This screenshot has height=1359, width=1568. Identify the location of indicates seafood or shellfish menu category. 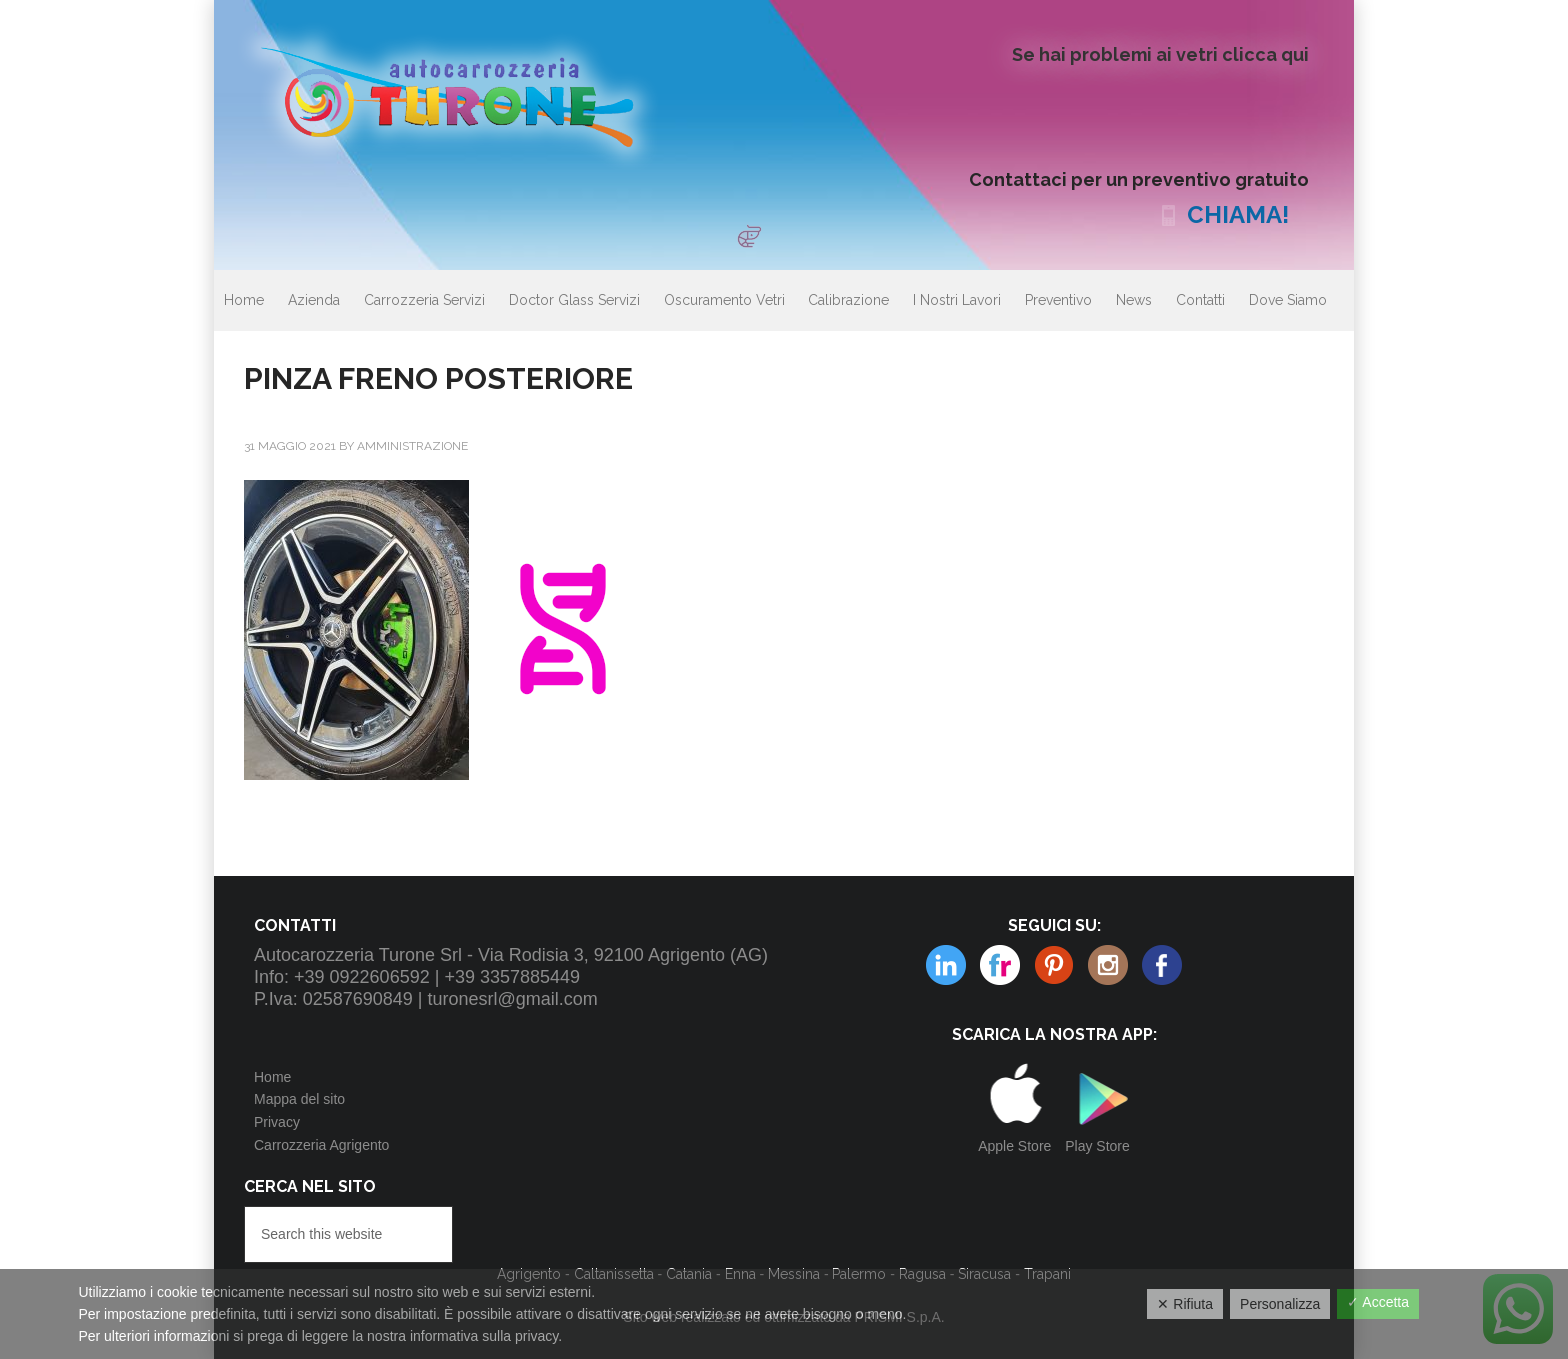
(749, 236).